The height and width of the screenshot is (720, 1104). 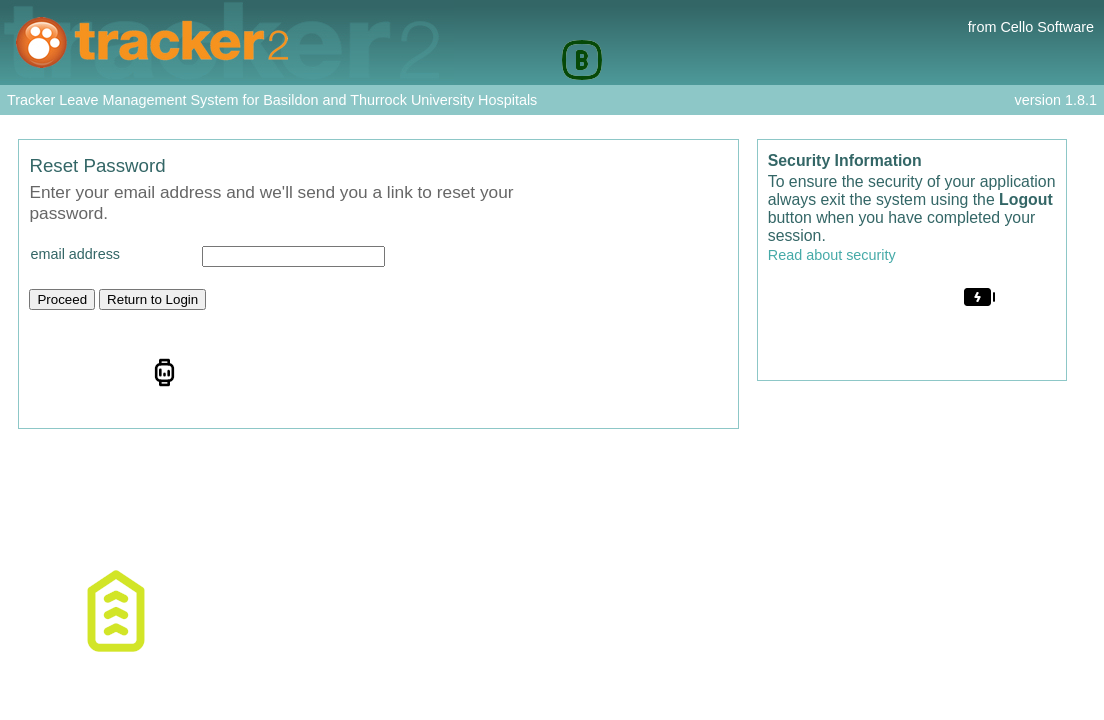 What do you see at coordinates (116, 611) in the screenshot?
I see `view military or user rank status` at bounding box center [116, 611].